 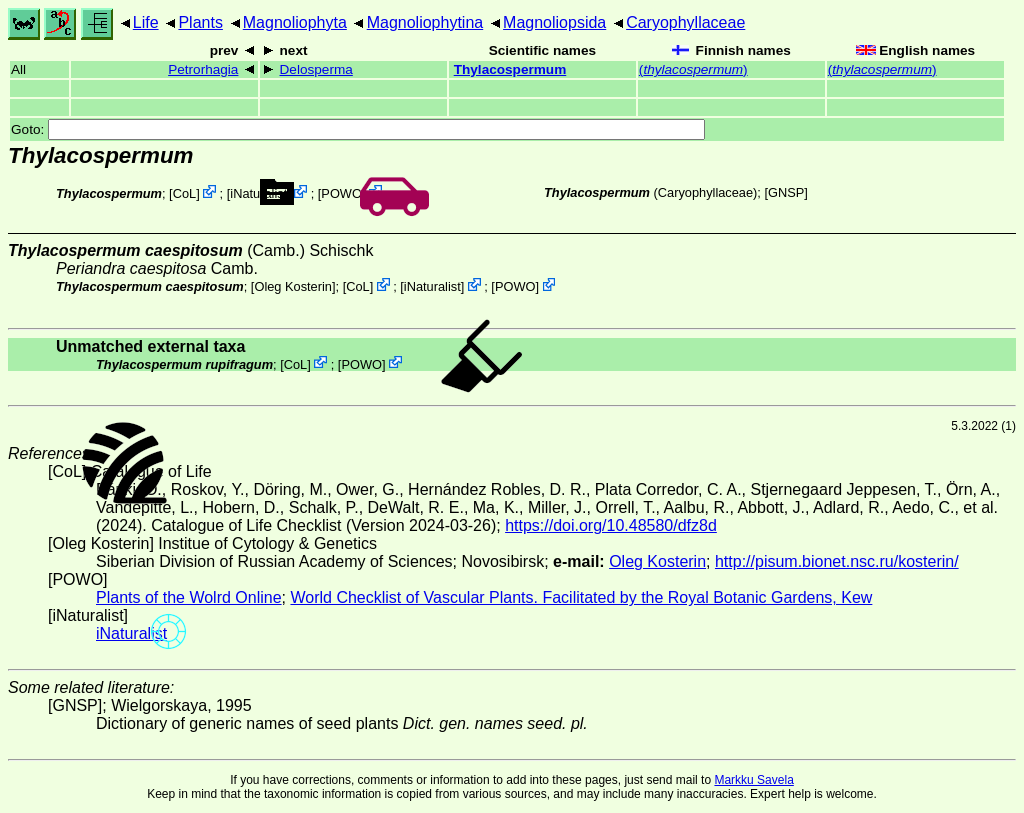 I want to click on access vehicle or car-related settings, so click(x=394, y=194).